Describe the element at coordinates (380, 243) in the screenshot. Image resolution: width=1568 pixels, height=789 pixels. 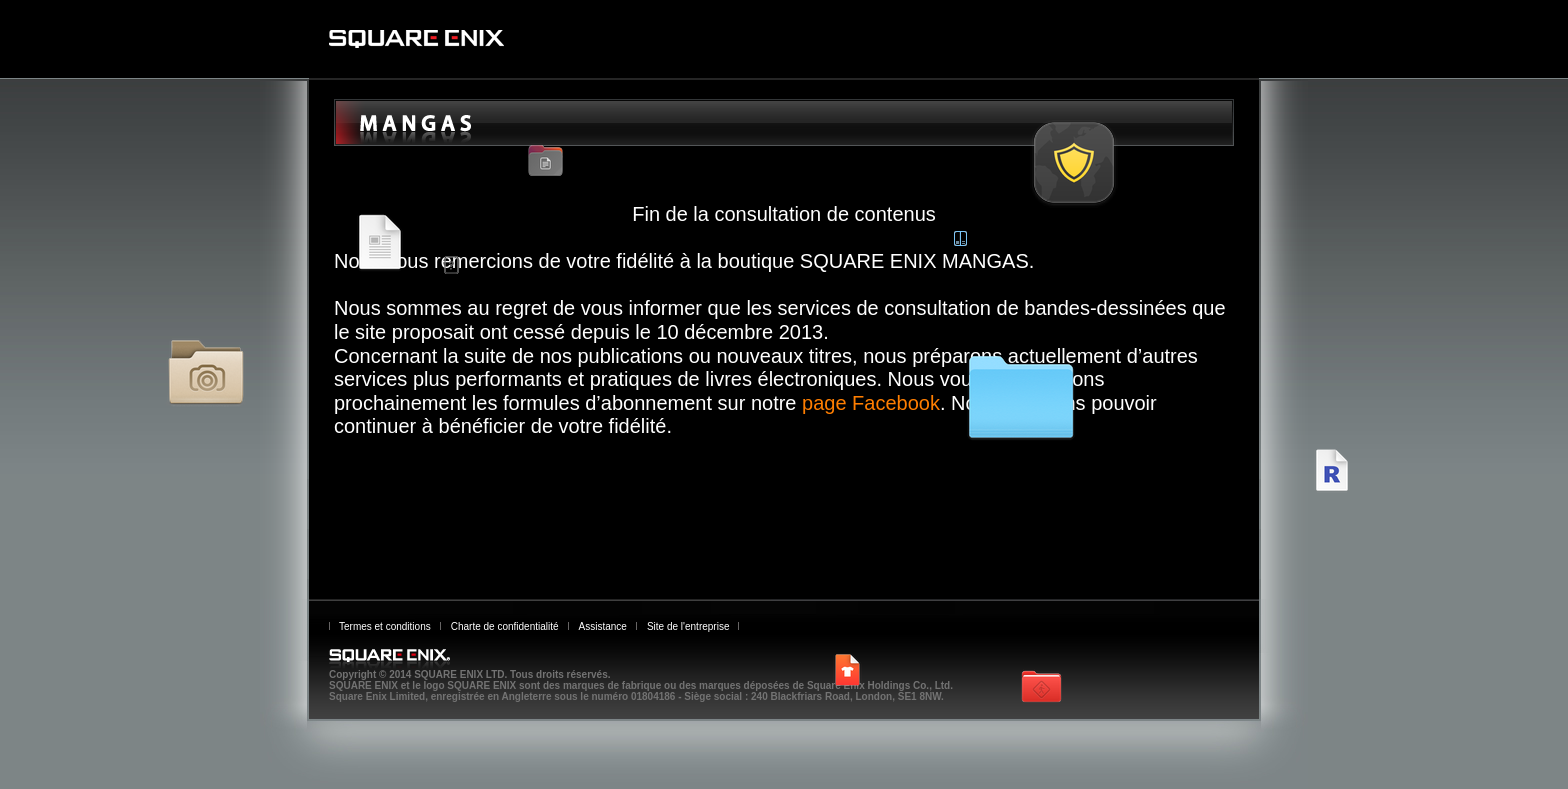
I see `a generic document or text file` at that location.